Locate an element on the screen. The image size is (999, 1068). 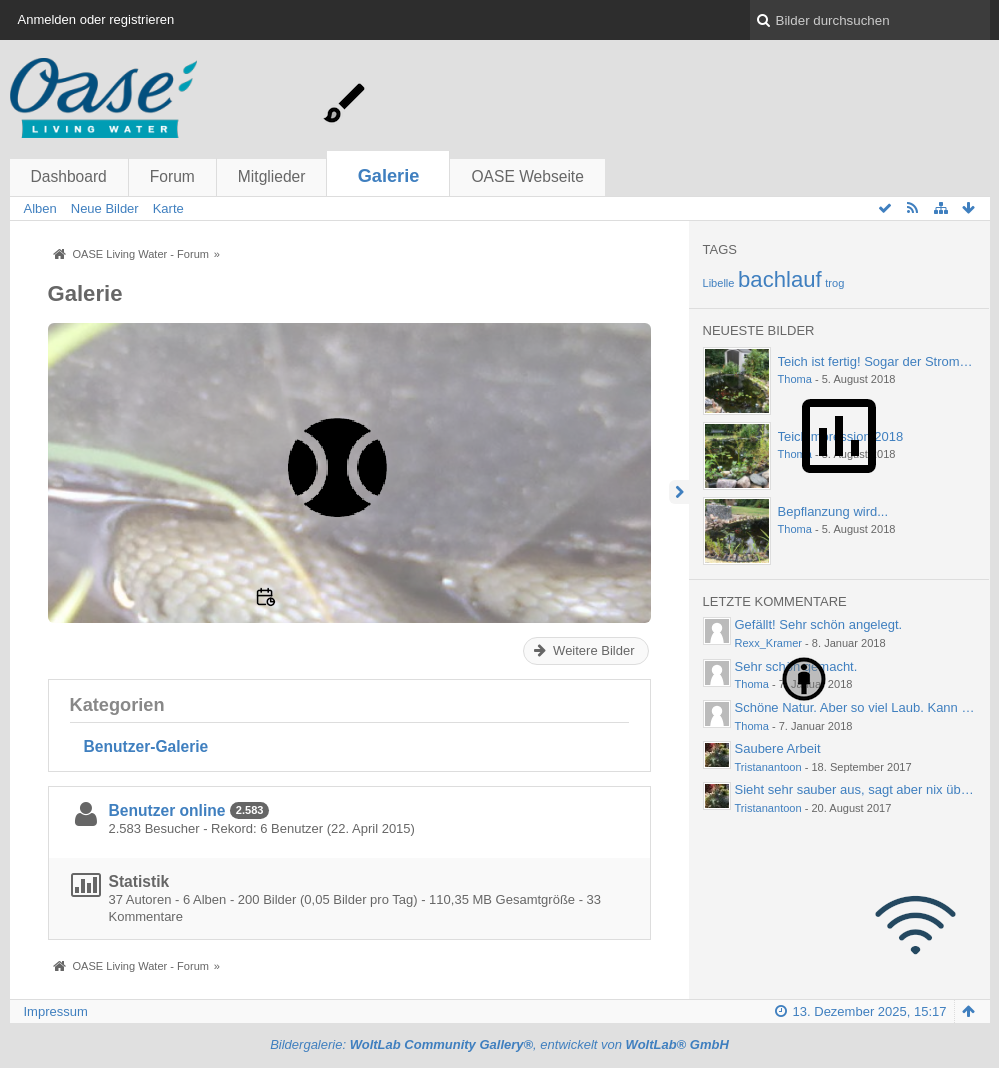
view attribution or credits information is located at coordinates (804, 679).